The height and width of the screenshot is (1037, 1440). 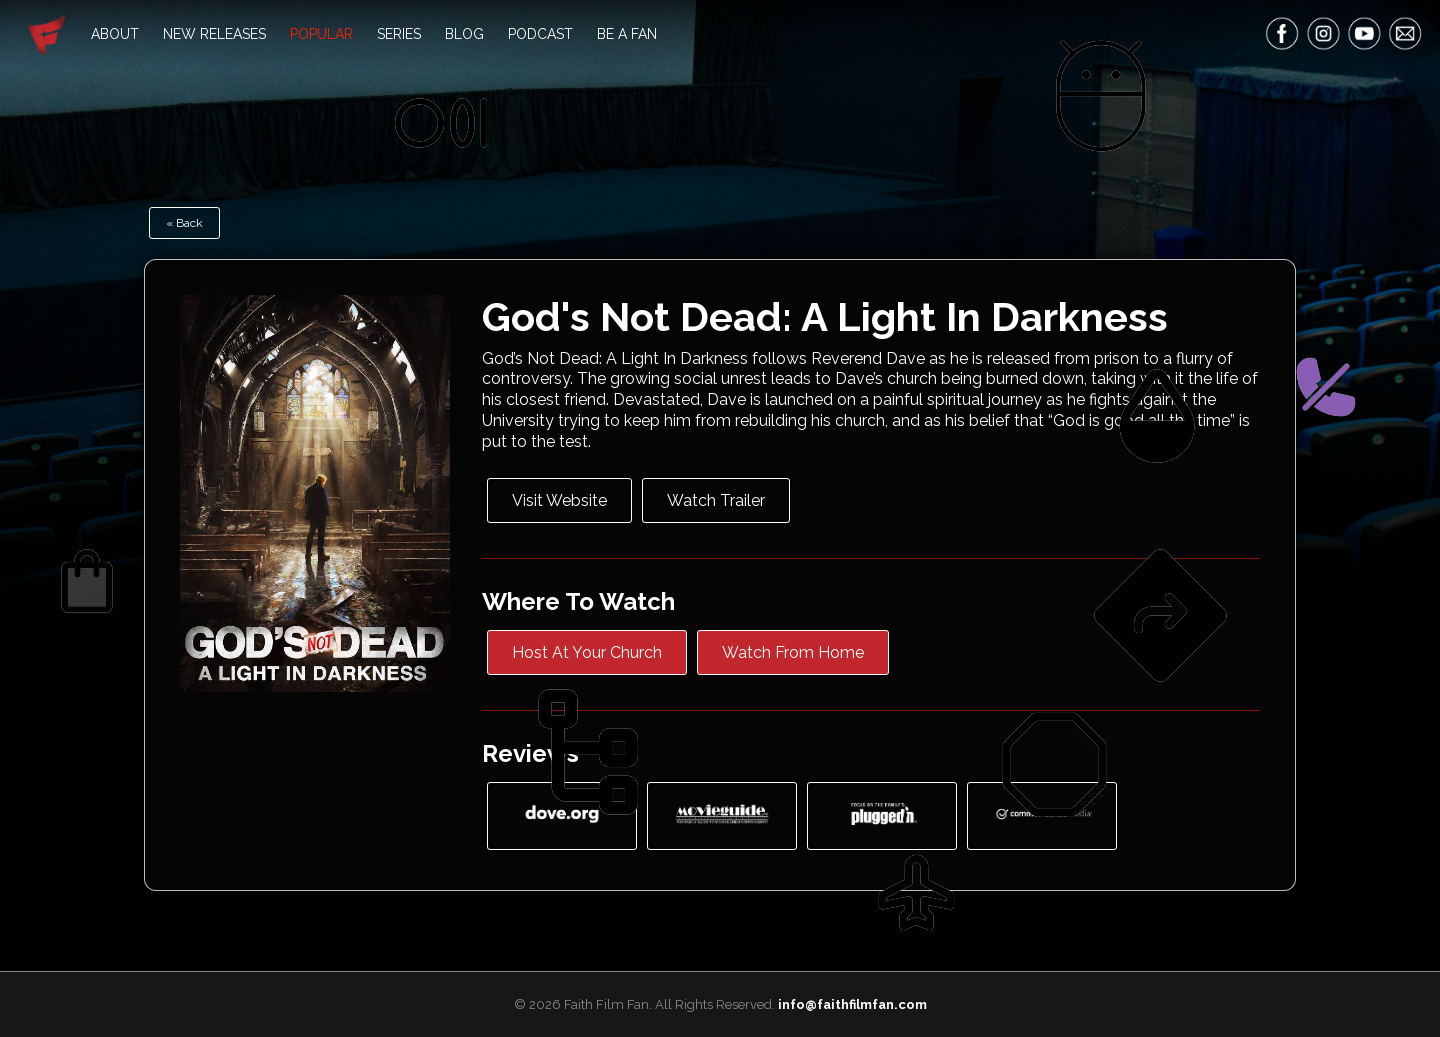 What do you see at coordinates (1101, 94) in the screenshot?
I see `android device or system settings` at bounding box center [1101, 94].